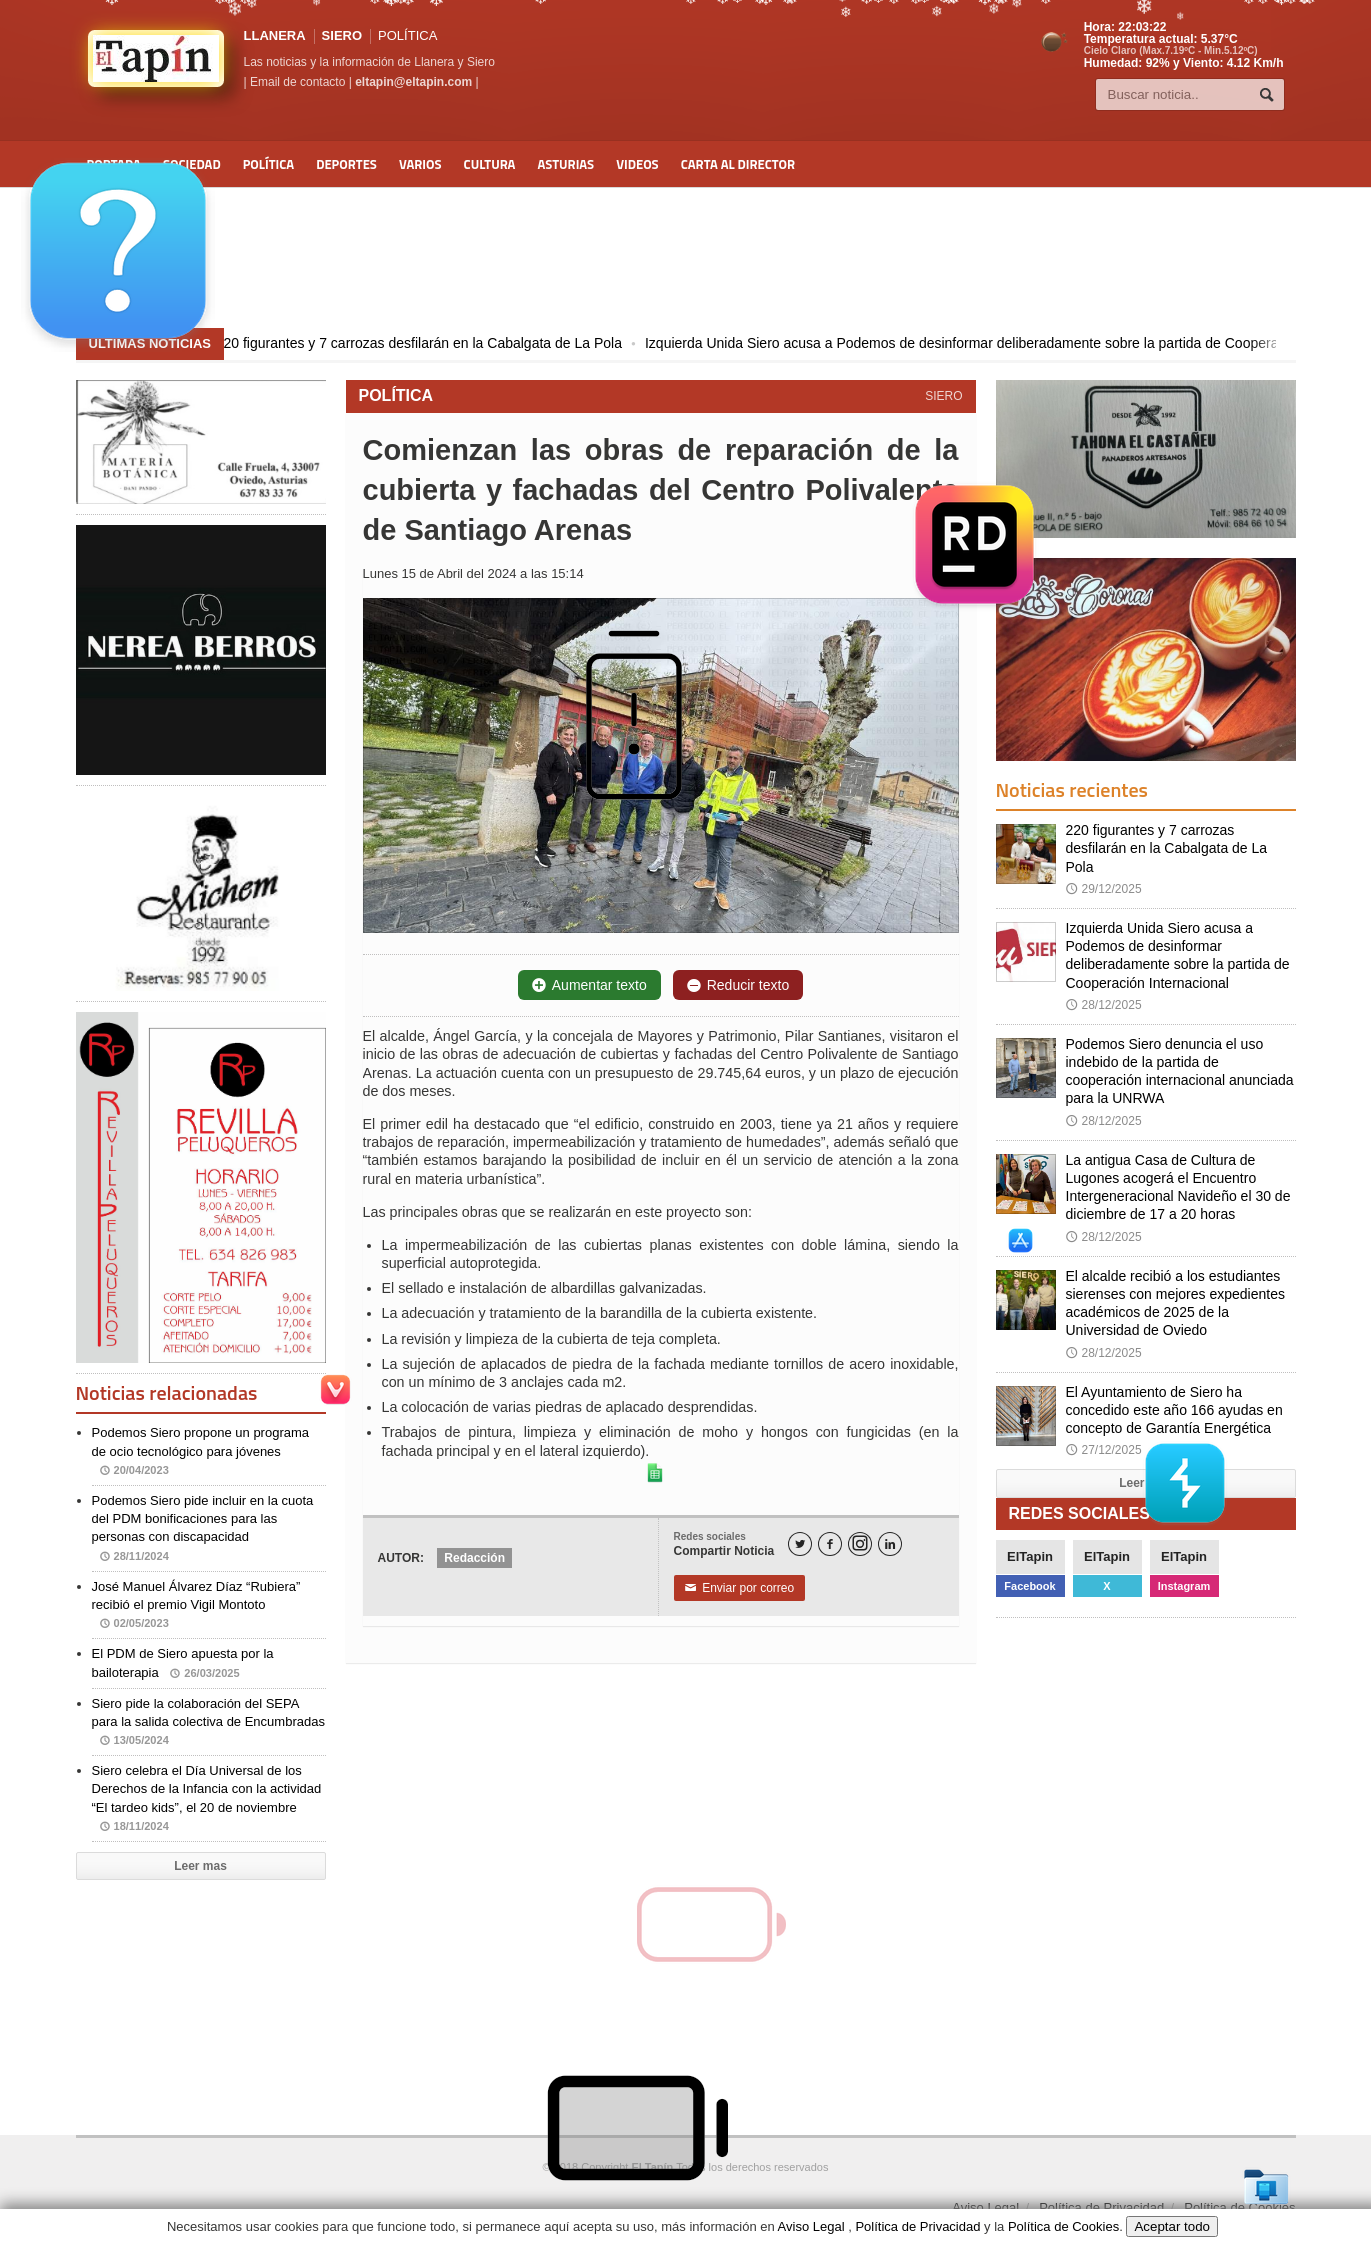 This screenshot has height=2244, width=1371. Describe the element at coordinates (711, 1924) in the screenshot. I see `indicates battery is completely empty` at that location.